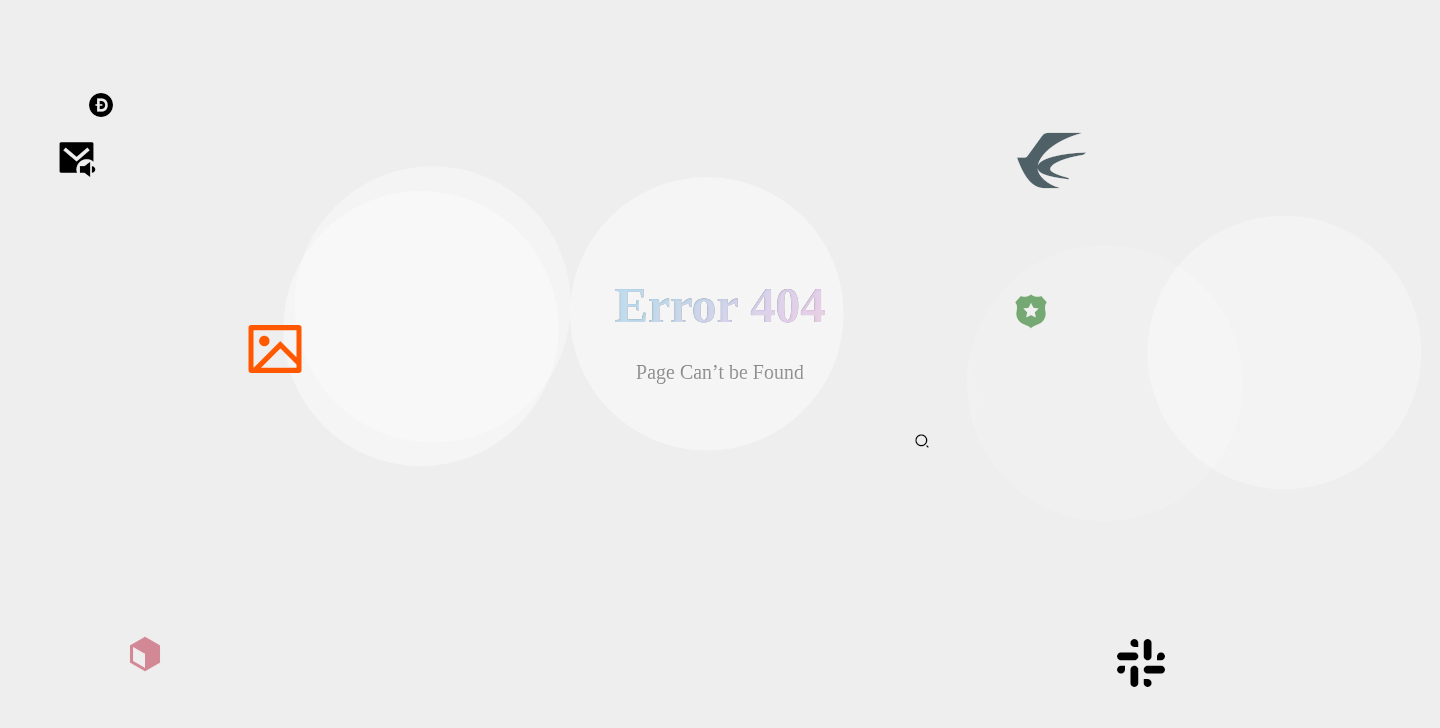 Image resolution: width=1440 pixels, height=728 pixels. Describe the element at coordinates (145, 654) in the screenshot. I see `open 3D modeling or design tools` at that location.